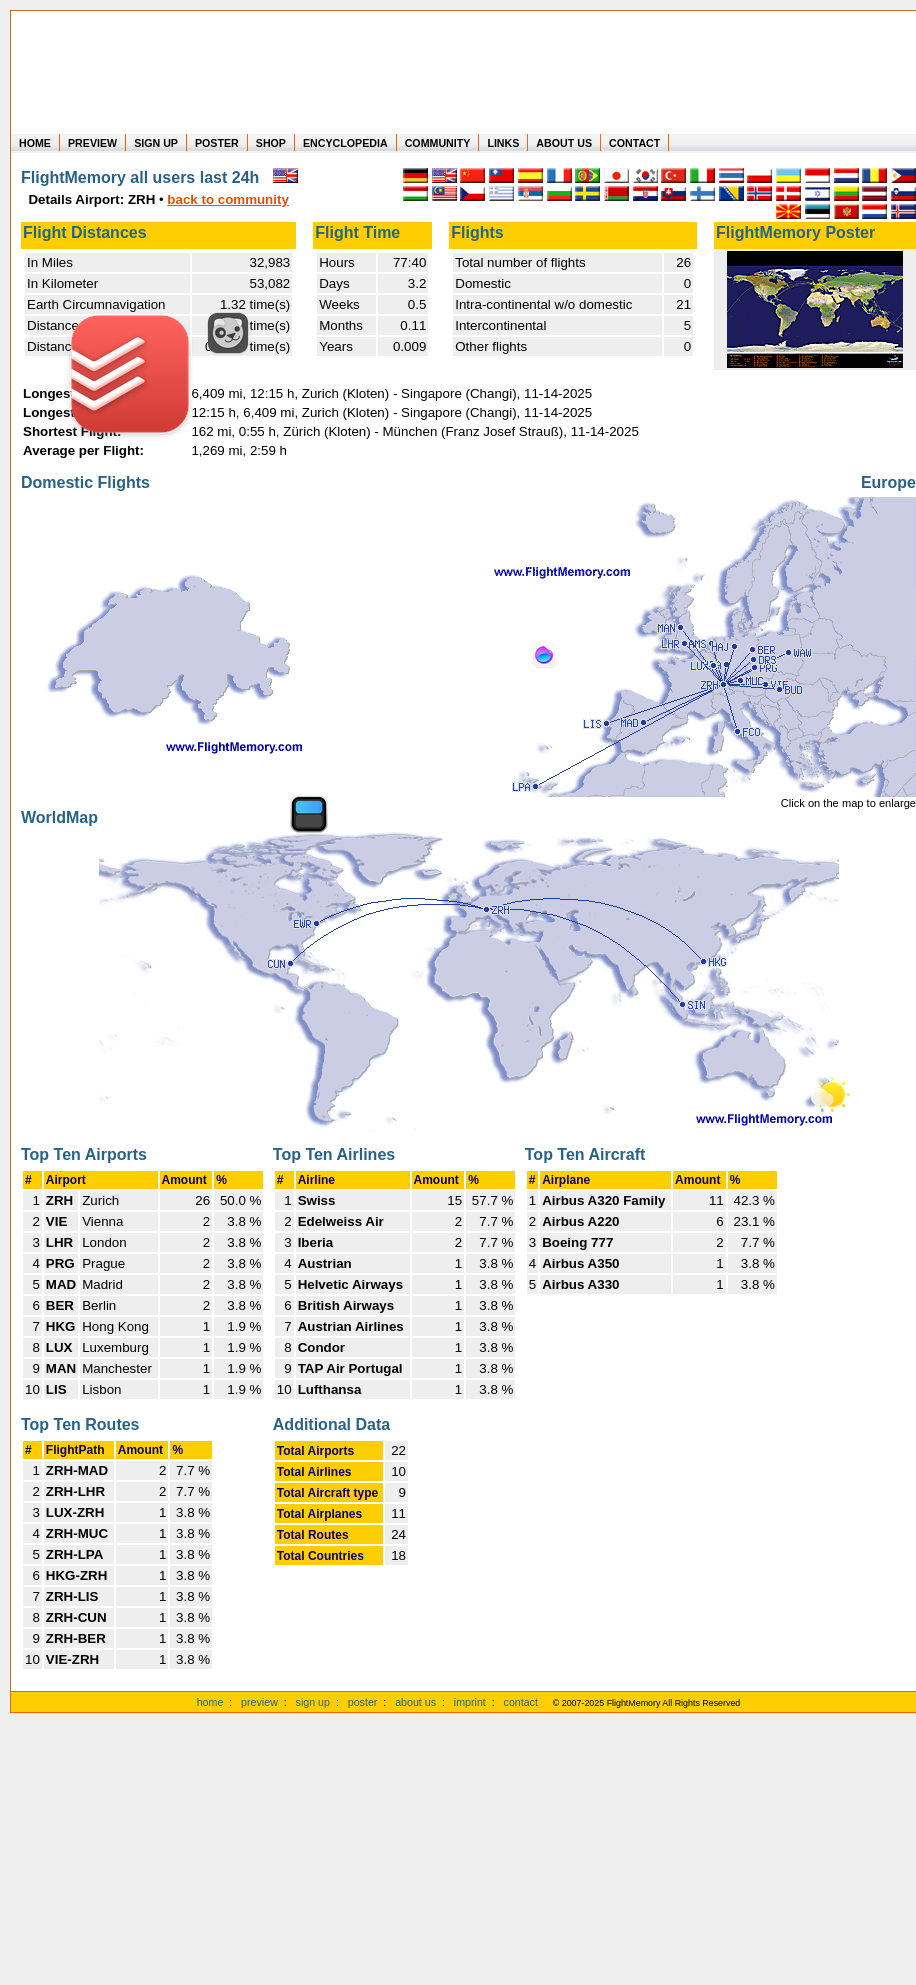 The width and height of the screenshot is (916, 1985). I want to click on launch puppy linux operating system, so click(228, 333).